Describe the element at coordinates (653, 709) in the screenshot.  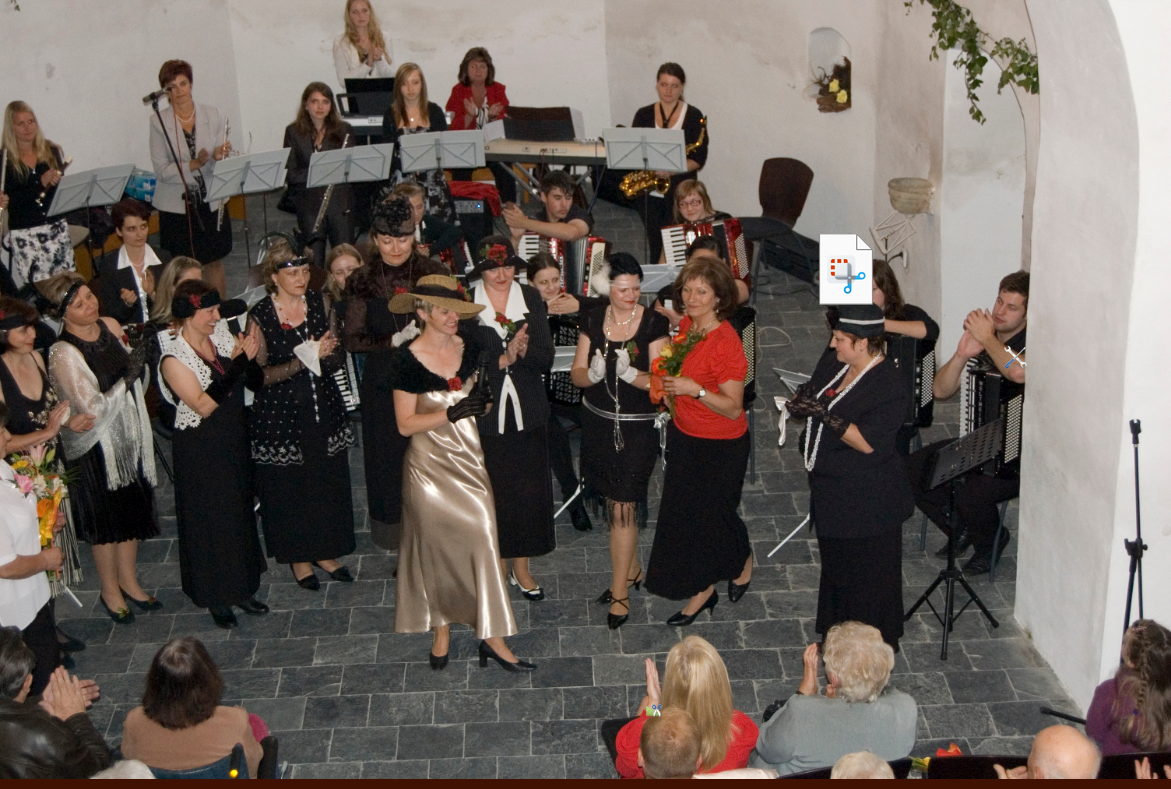
I see `access utility and accessory applications` at that location.